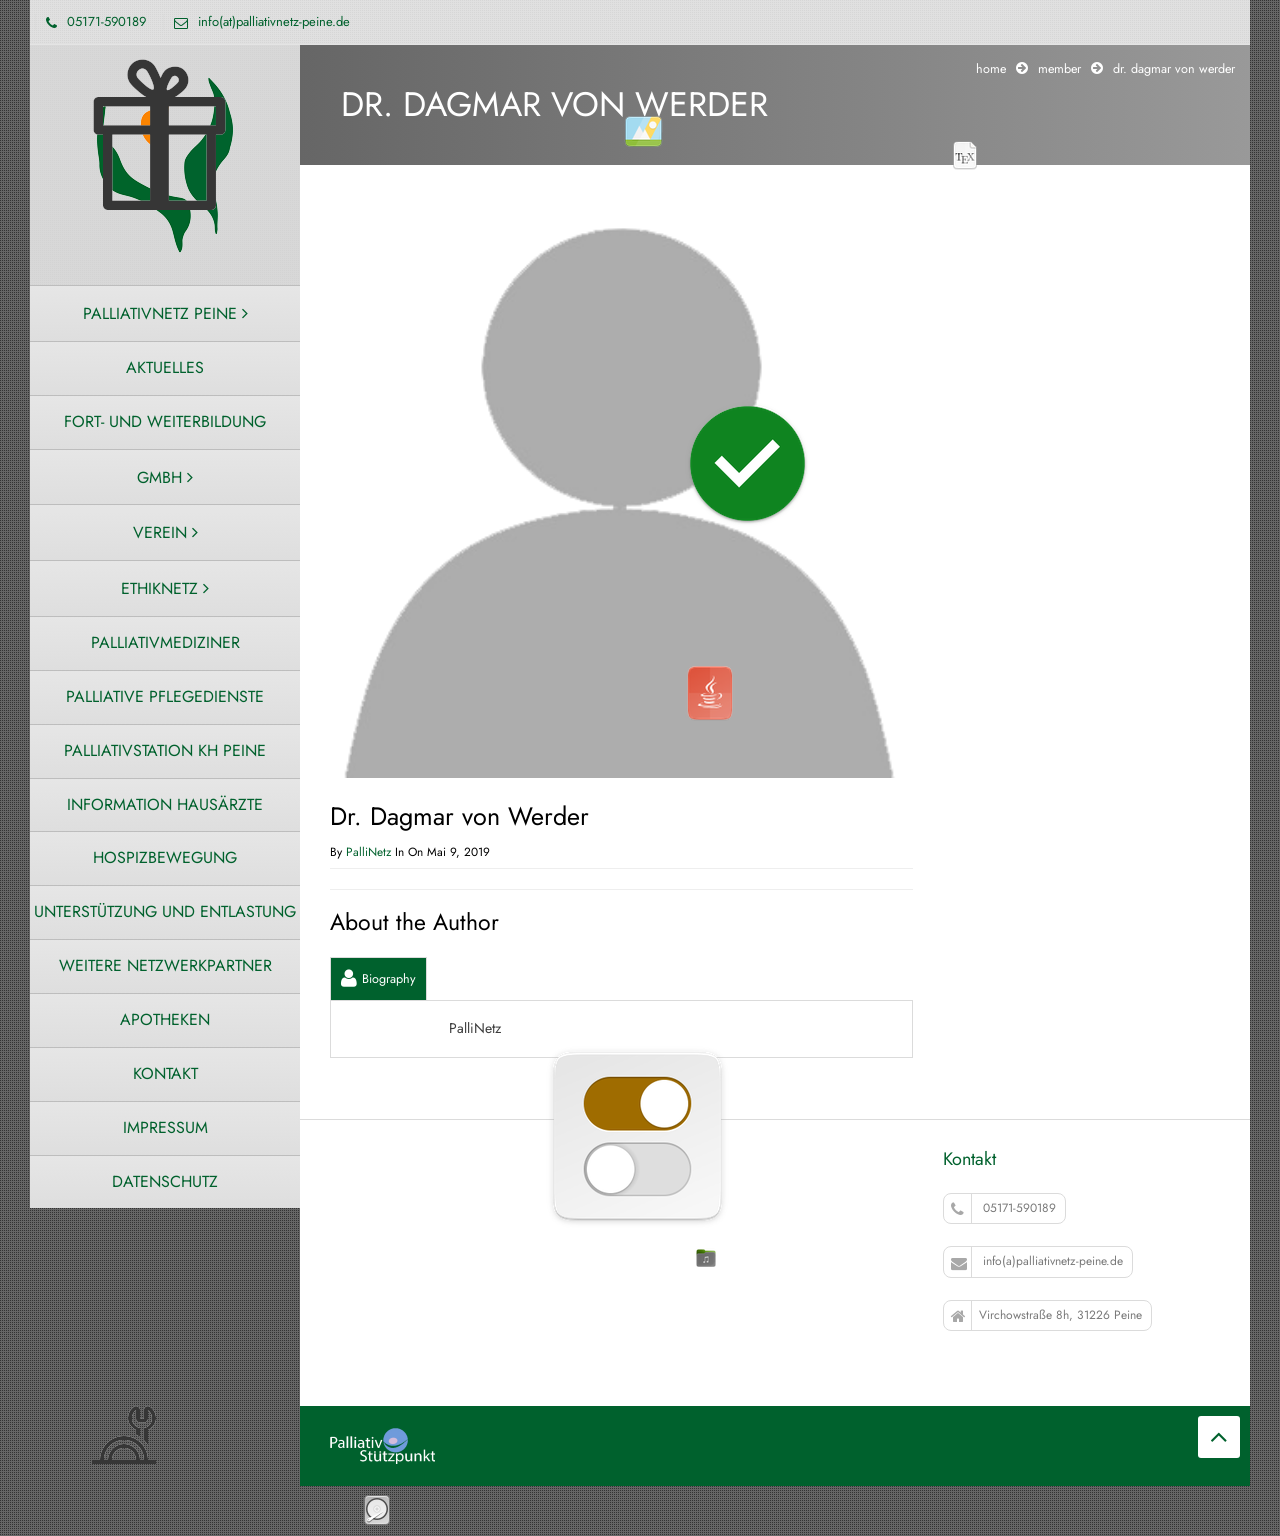 The width and height of the screenshot is (1280, 1536). Describe the element at coordinates (637, 1136) in the screenshot. I see `open gnome tweaks to customize desktop settings` at that location.